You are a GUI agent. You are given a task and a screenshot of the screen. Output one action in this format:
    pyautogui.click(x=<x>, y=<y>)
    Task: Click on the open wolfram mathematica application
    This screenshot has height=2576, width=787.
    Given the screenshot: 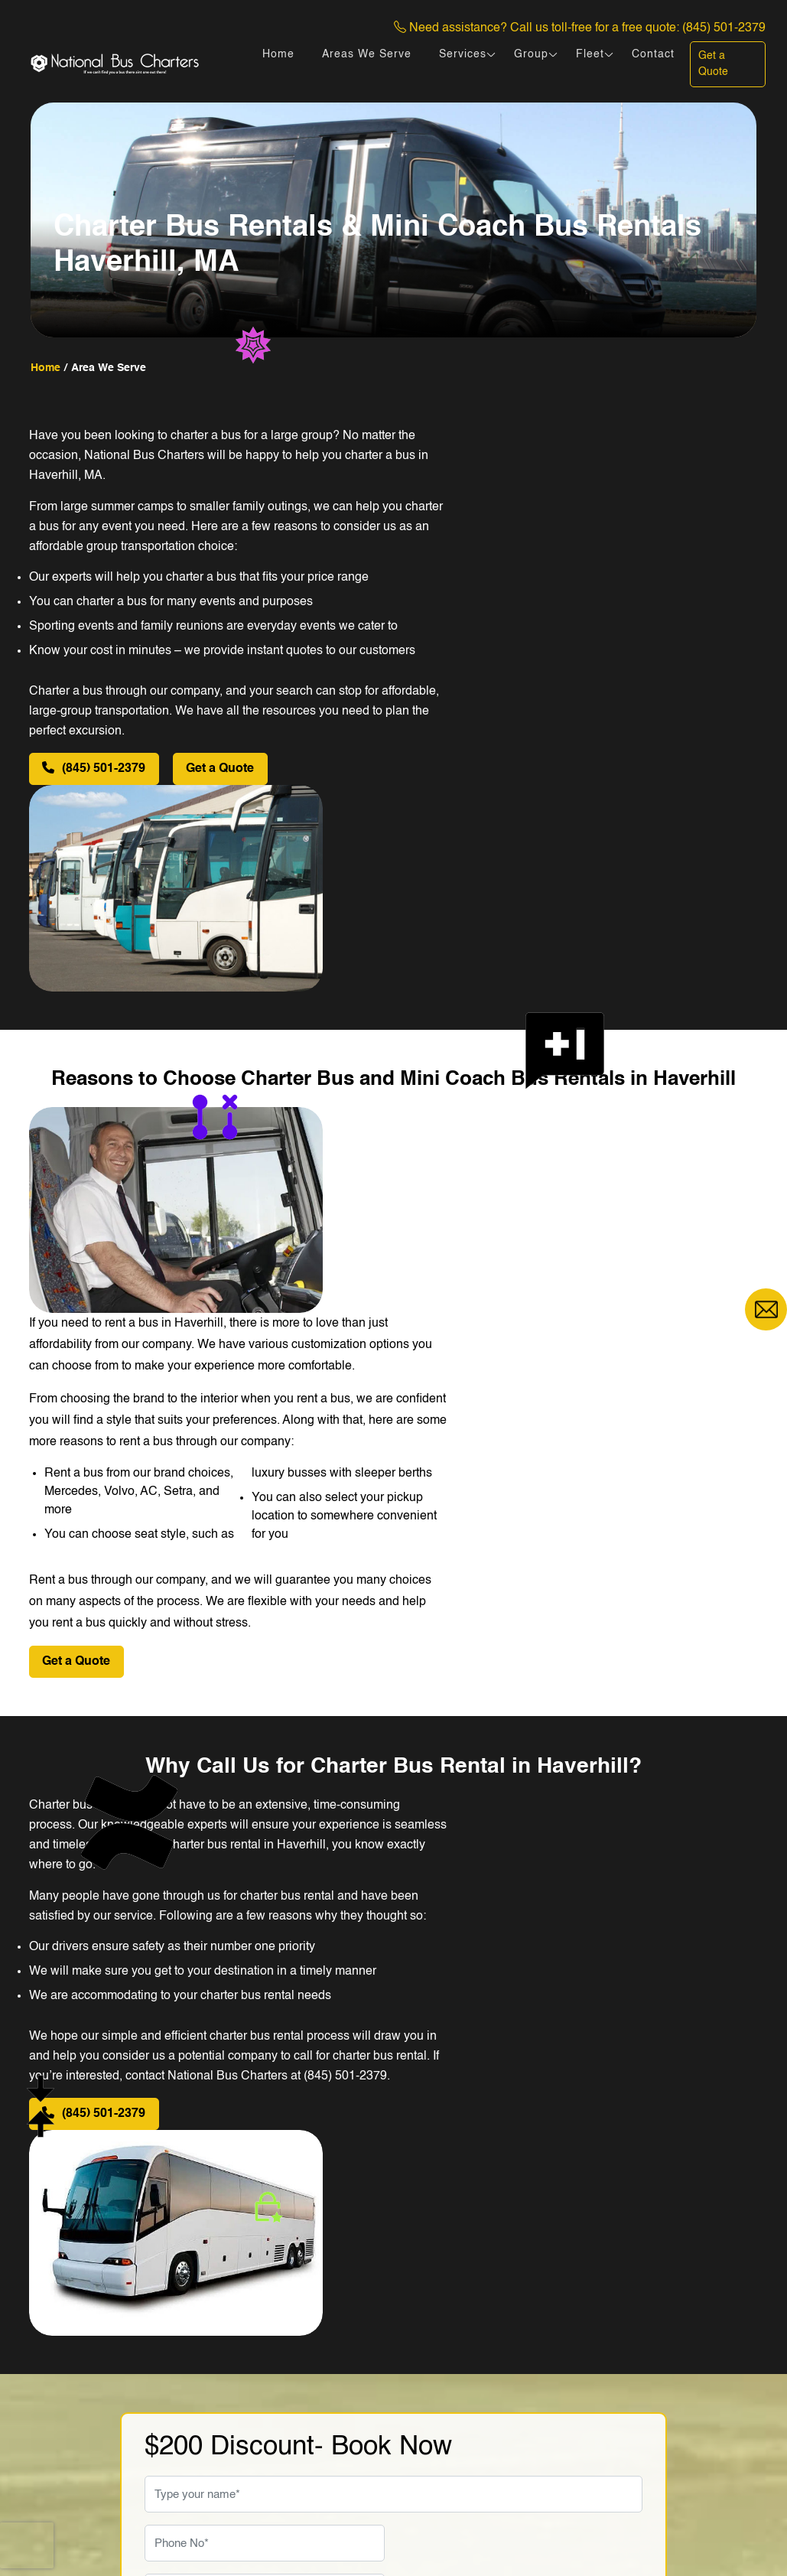 What is the action you would take?
    pyautogui.click(x=253, y=345)
    